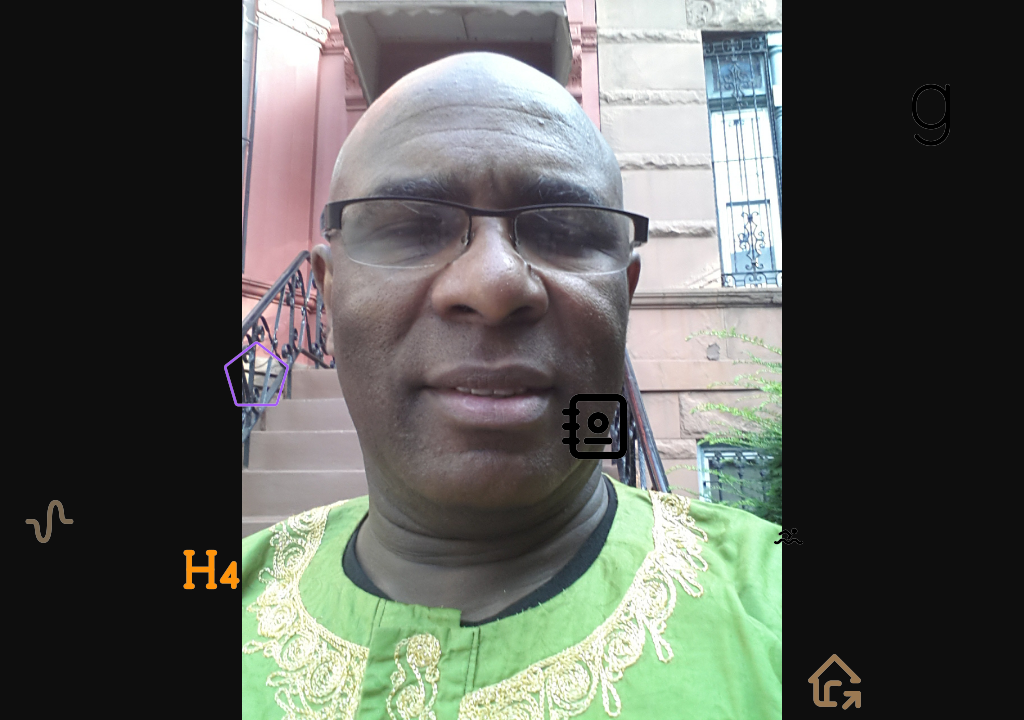  I want to click on format text as heading level 4, so click(211, 569).